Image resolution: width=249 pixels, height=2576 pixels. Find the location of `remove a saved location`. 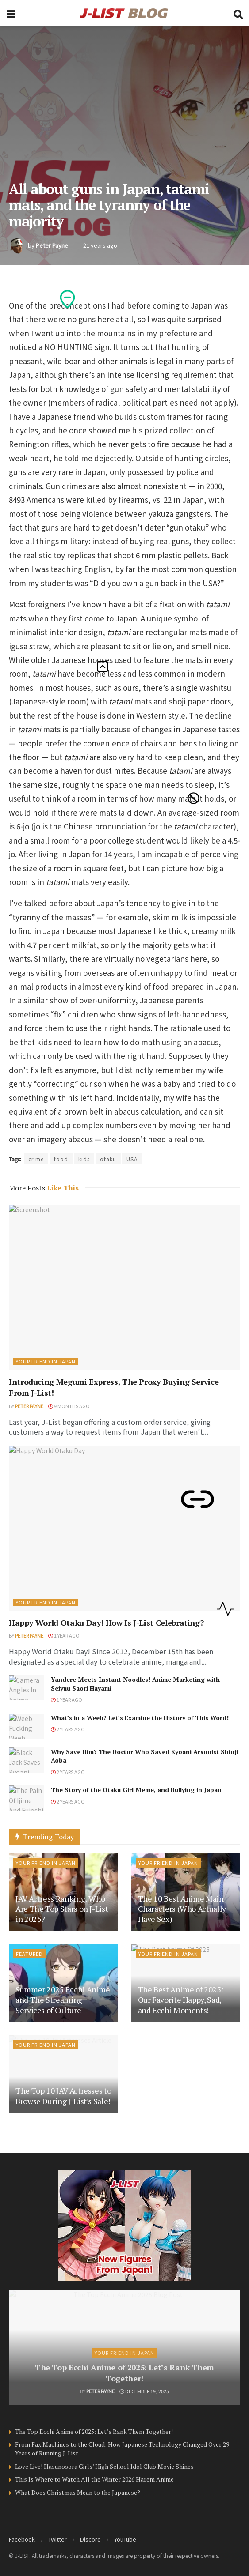

remove a saved location is located at coordinates (67, 299).